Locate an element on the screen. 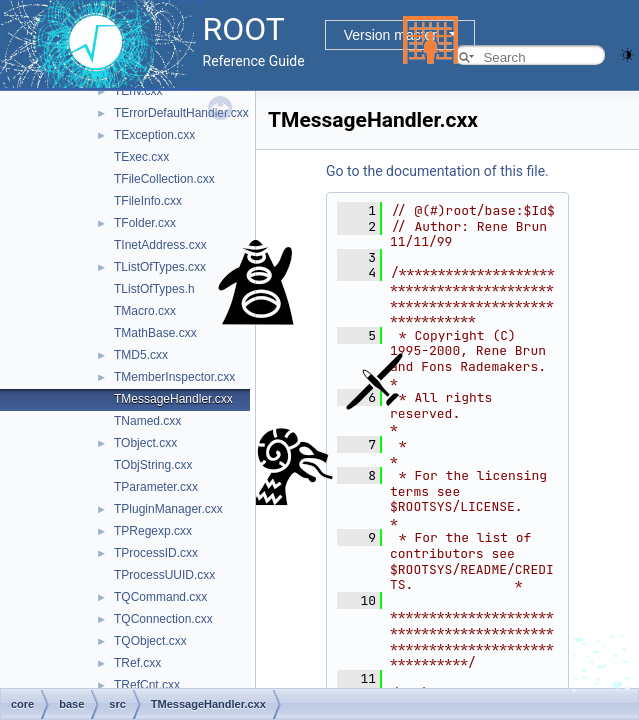 The image size is (639, 720). icon representing a tentacle creature or monster in a game is located at coordinates (257, 281).